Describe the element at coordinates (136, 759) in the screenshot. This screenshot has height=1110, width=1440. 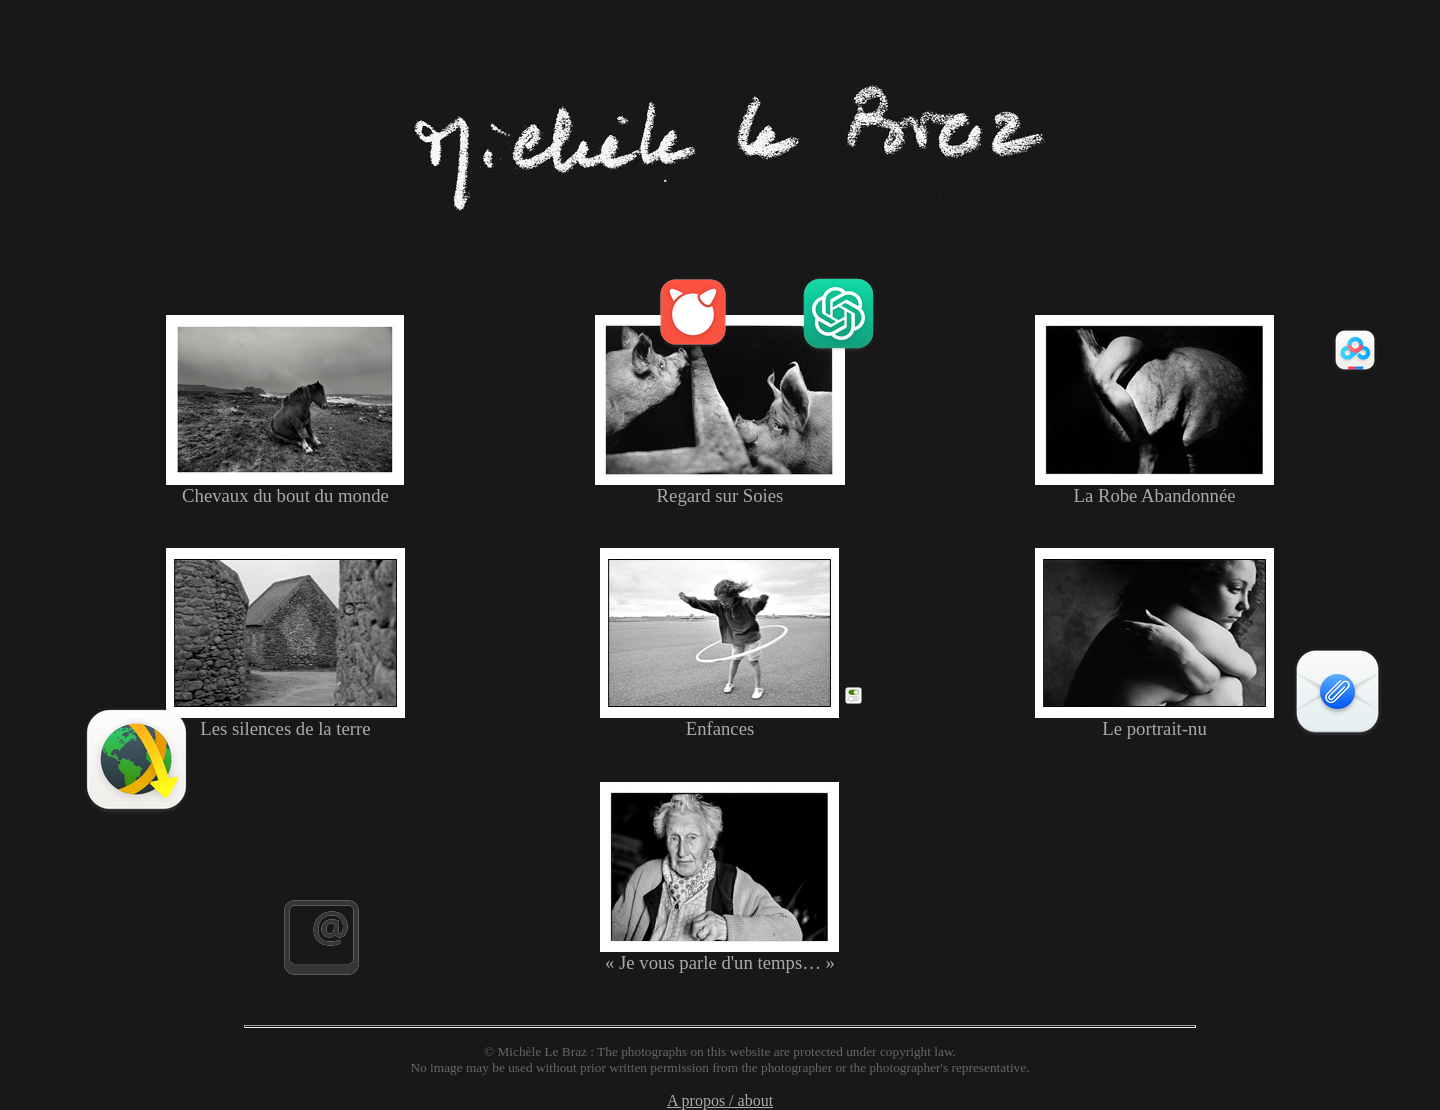
I see `open jdownloader download manager` at that location.